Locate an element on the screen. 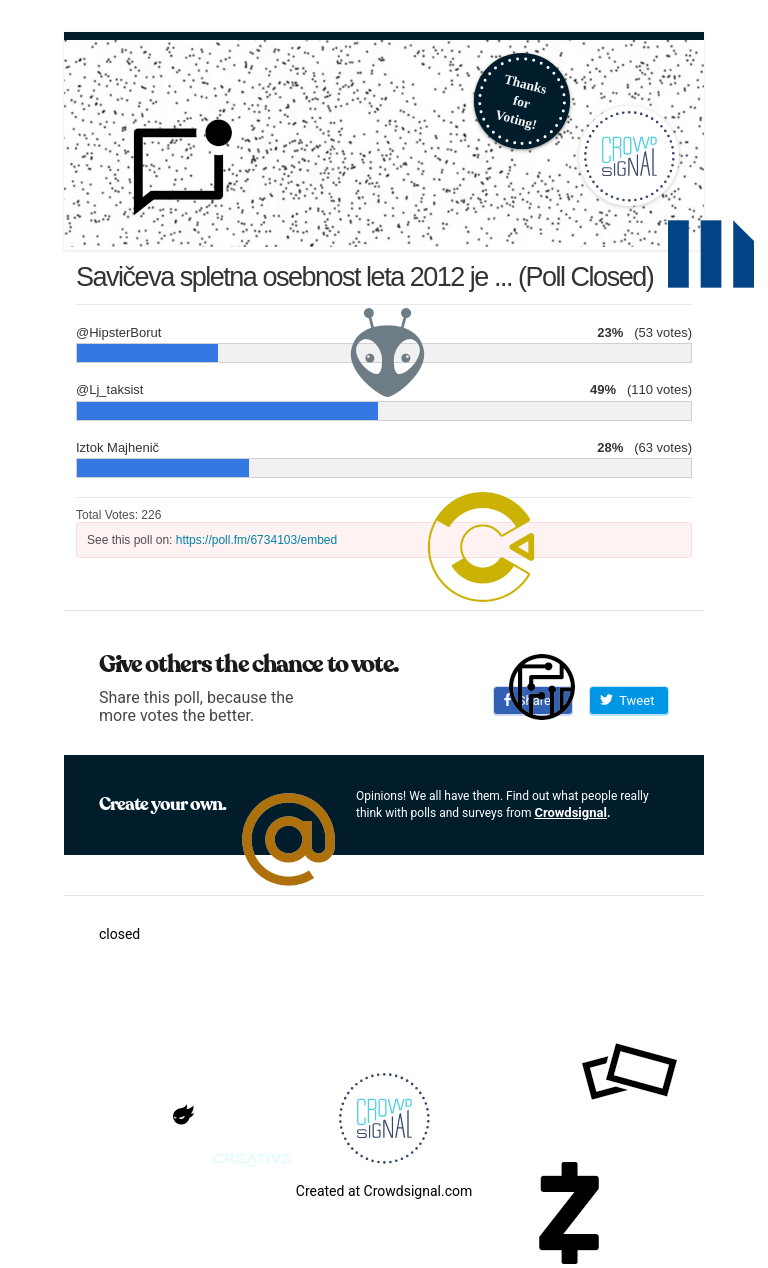 The width and height of the screenshot is (768, 1268). visit zcool creative platform is located at coordinates (183, 1114).